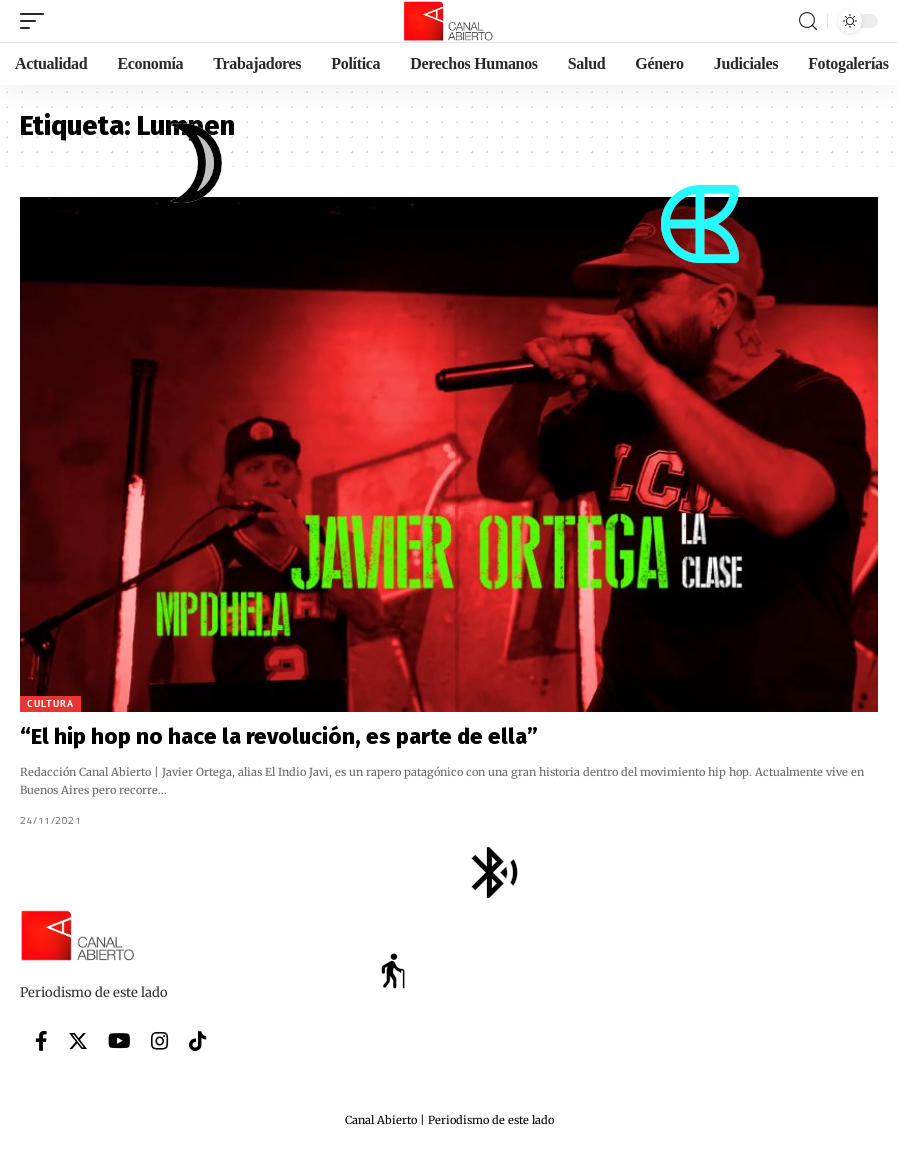 The width and height of the screenshot is (898, 1159). What do you see at coordinates (391, 970) in the screenshot?
I see `accessibility options for elderly users` at bounding box center [391, 970].